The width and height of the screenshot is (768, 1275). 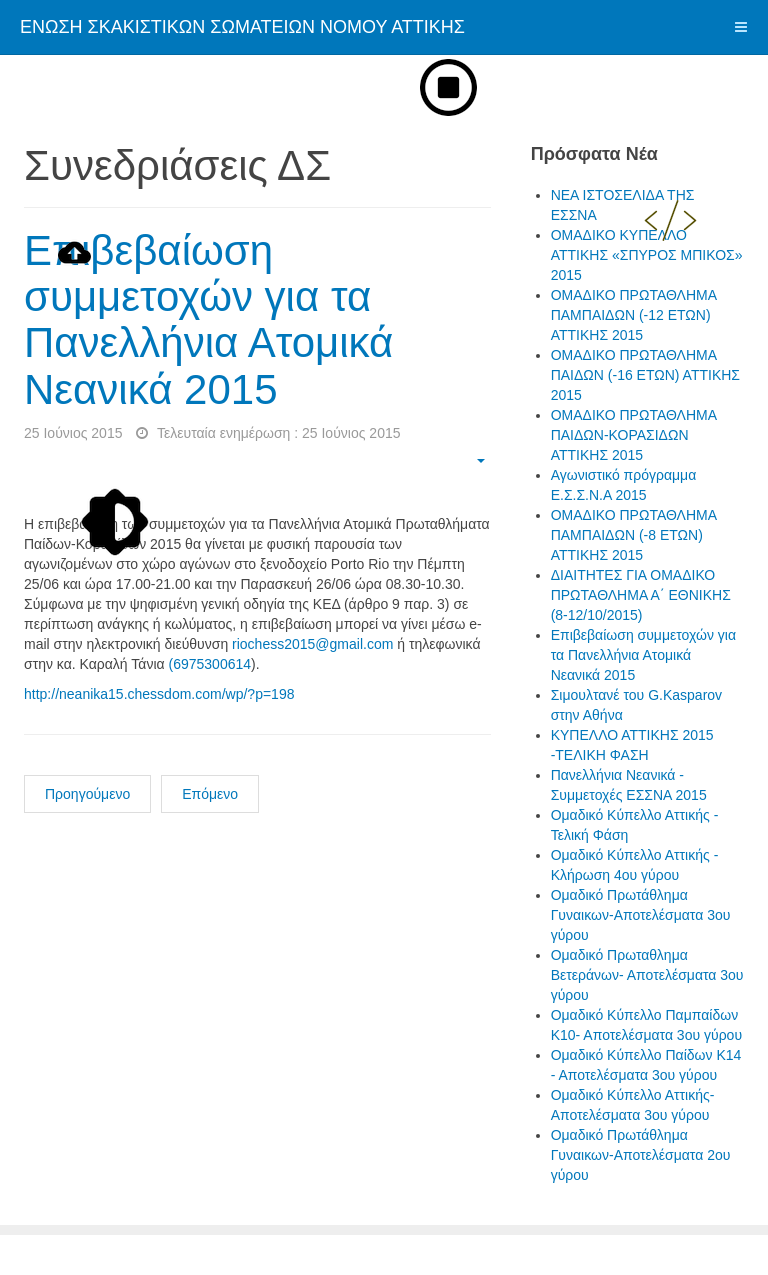 I want to click on stop media playback, so click(x=448, y=87).